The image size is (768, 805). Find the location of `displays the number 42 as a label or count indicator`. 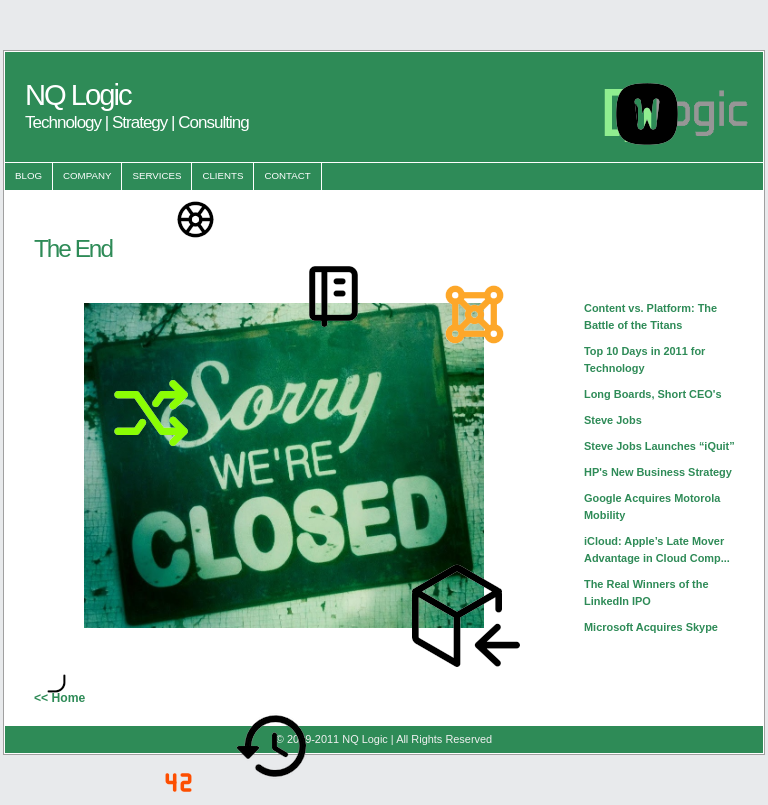

displays the number 42 as a label or count indicator is located at coordinates (178, 782).